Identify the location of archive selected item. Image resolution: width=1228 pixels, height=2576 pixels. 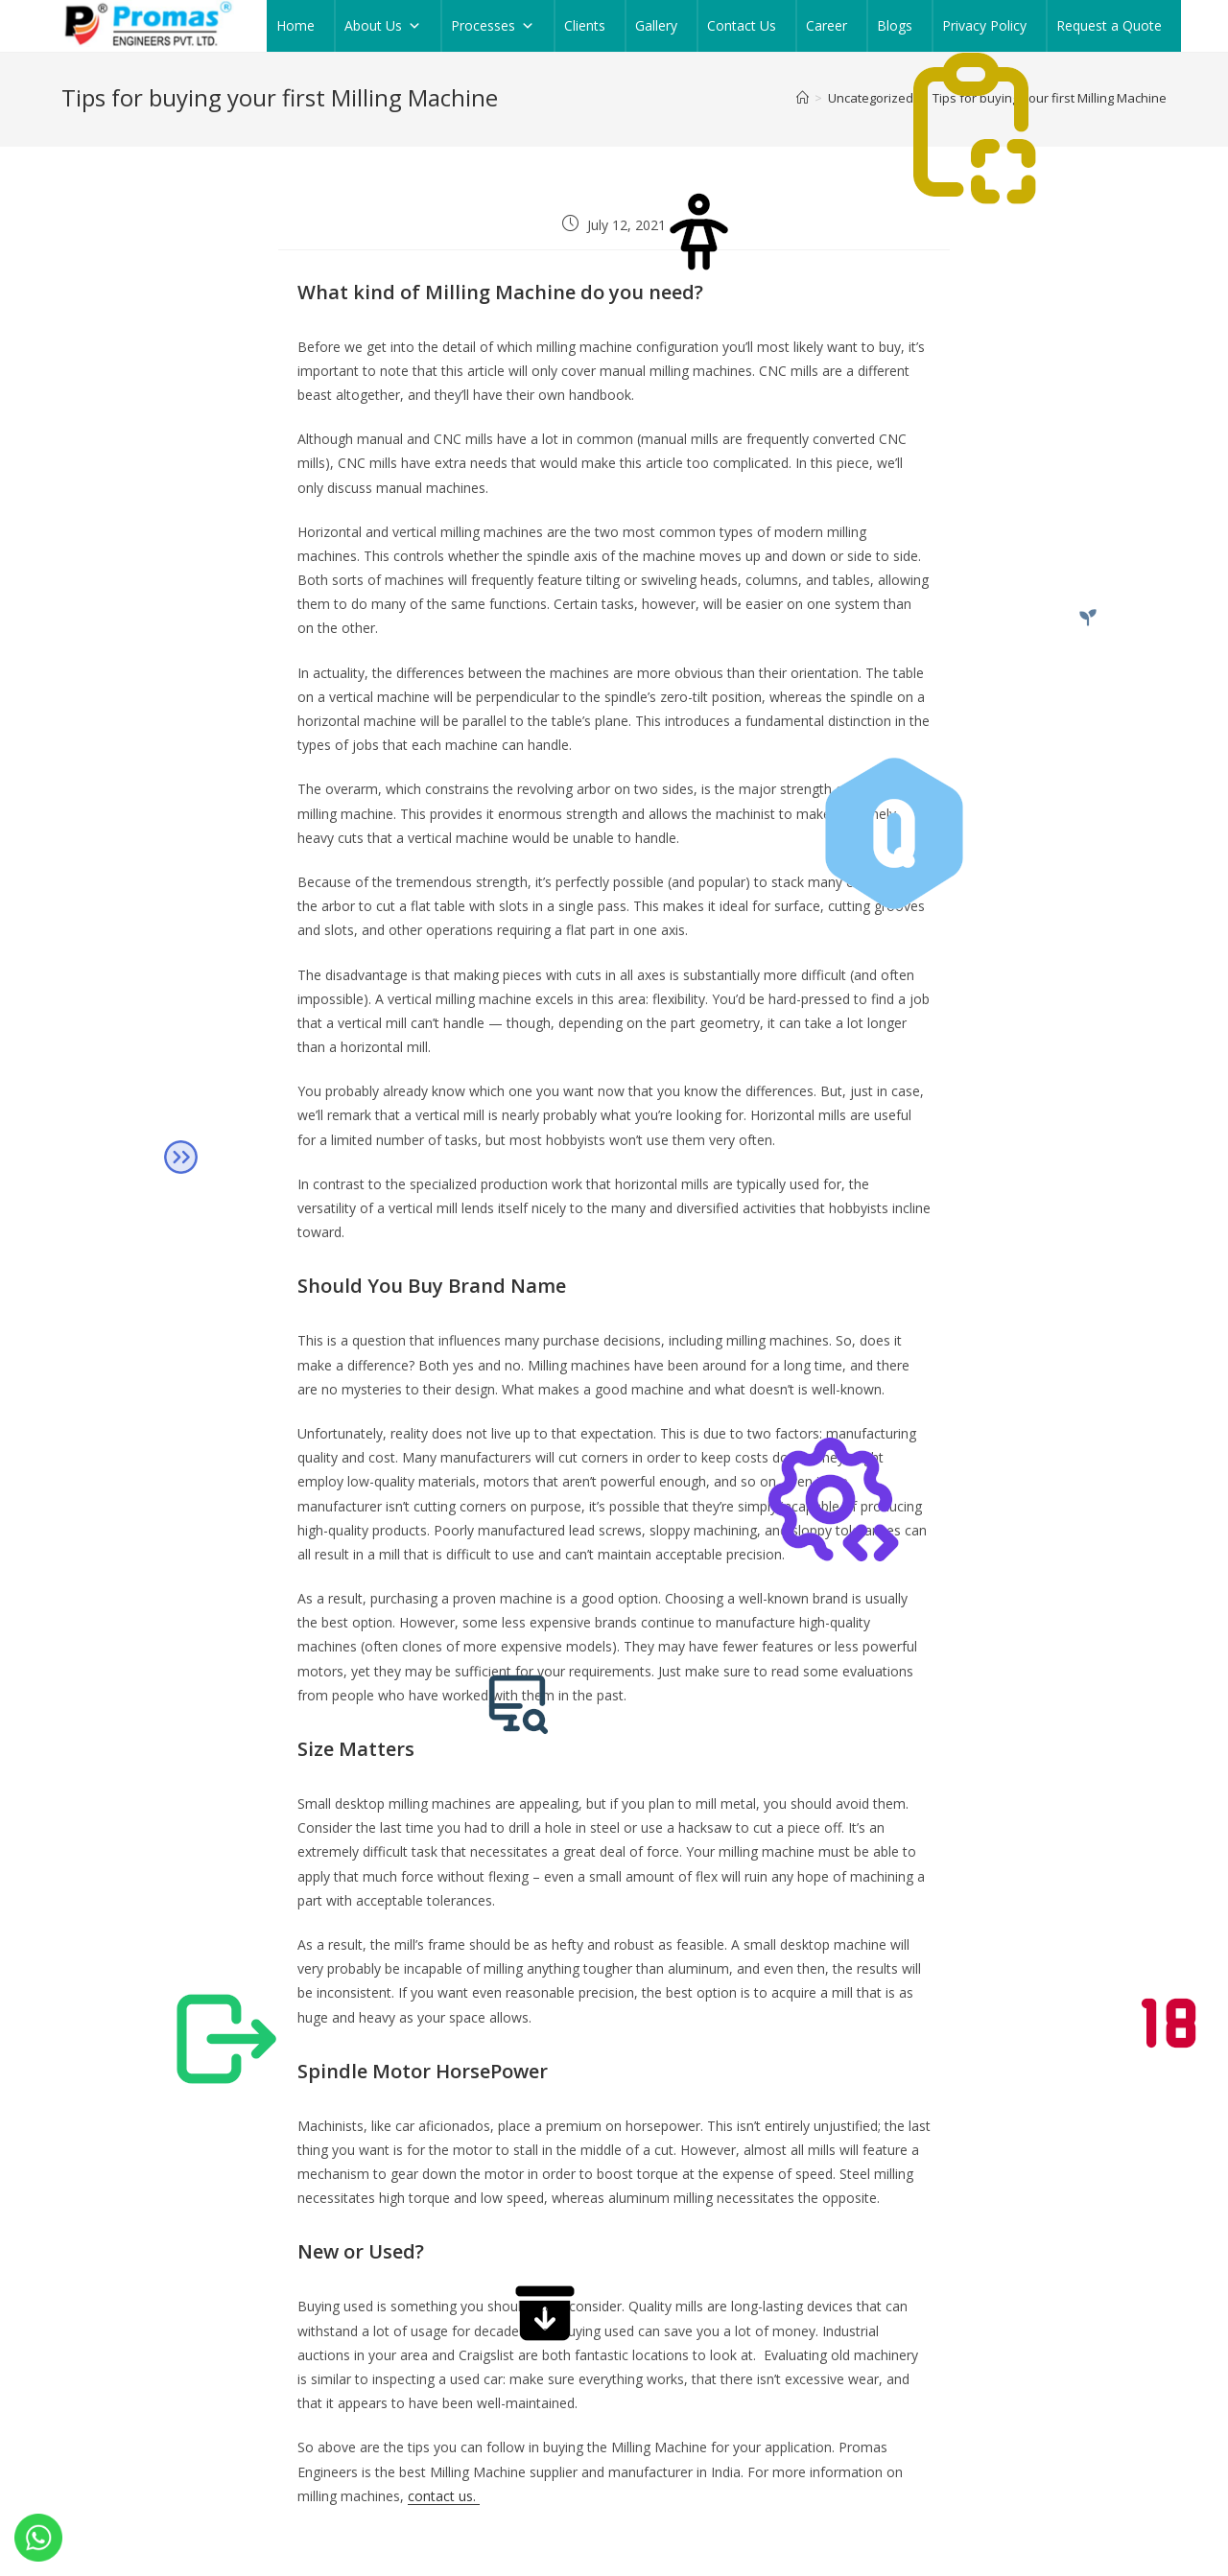
(545, 2313).